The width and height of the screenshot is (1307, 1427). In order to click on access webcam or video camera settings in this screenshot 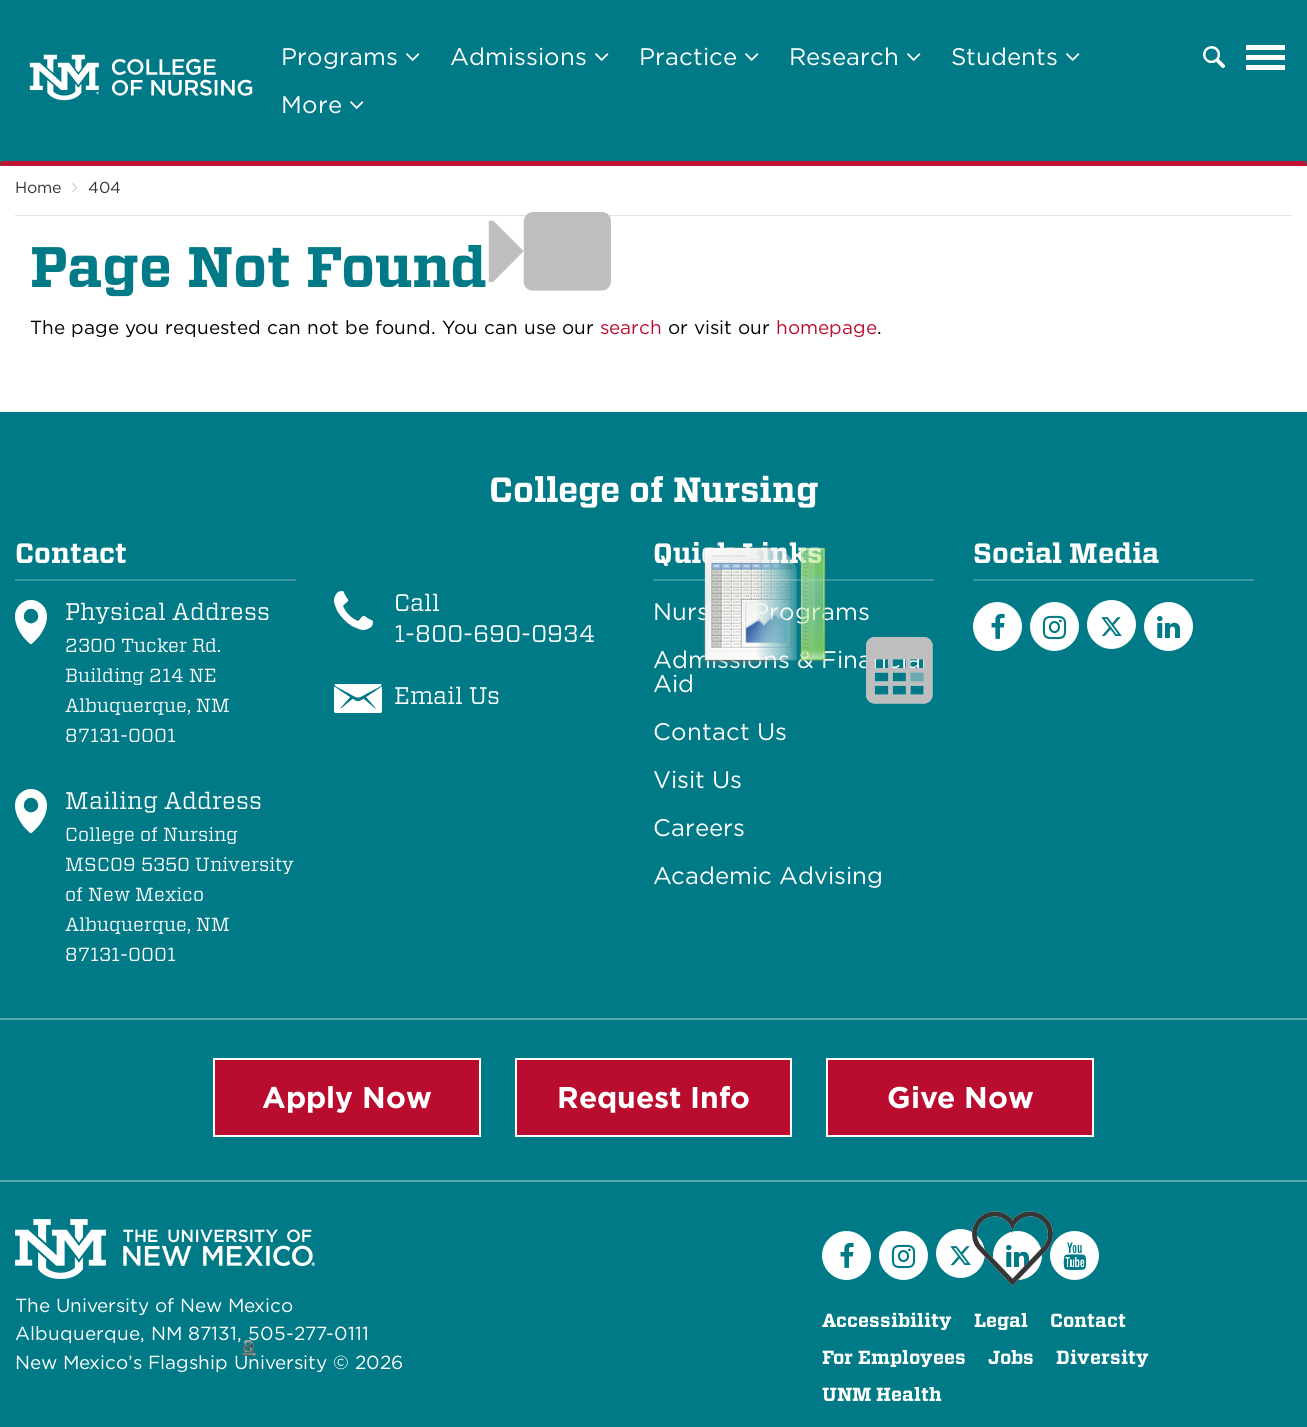, I will do `click(550, 247)`.